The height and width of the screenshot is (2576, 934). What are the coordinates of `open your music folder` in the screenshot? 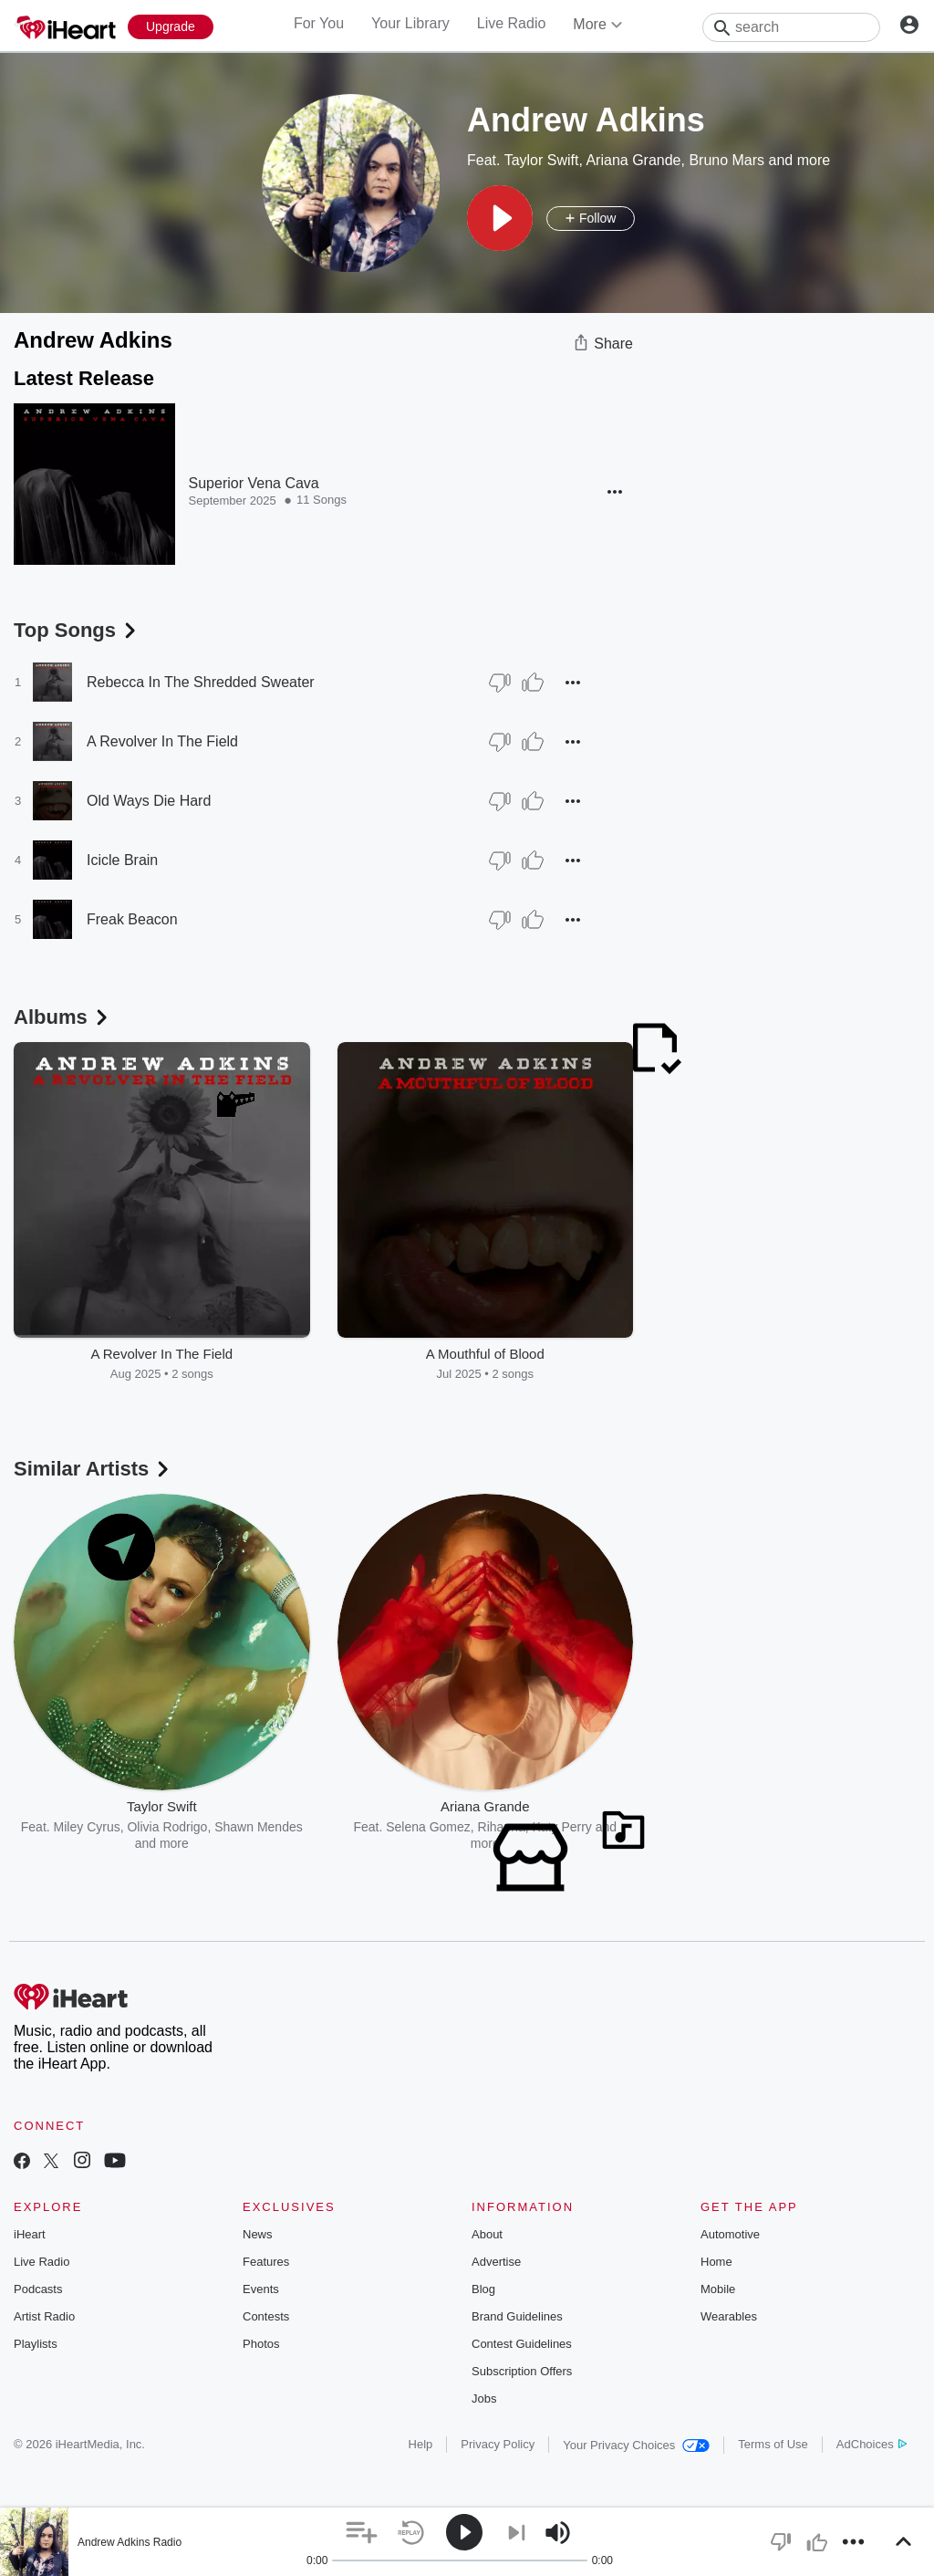 It's located at (623, 1830).